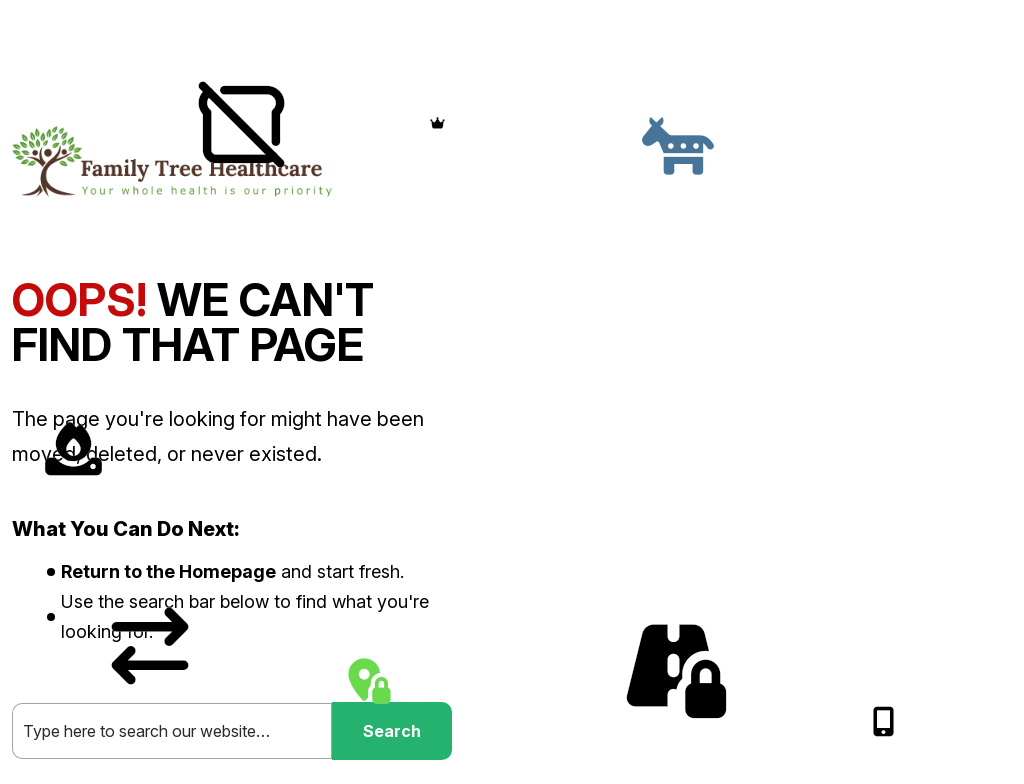  What do you see at coordinates (150, 646) in the screenshot?
I see `swap or exchange items` at bounding box center [150, 646].